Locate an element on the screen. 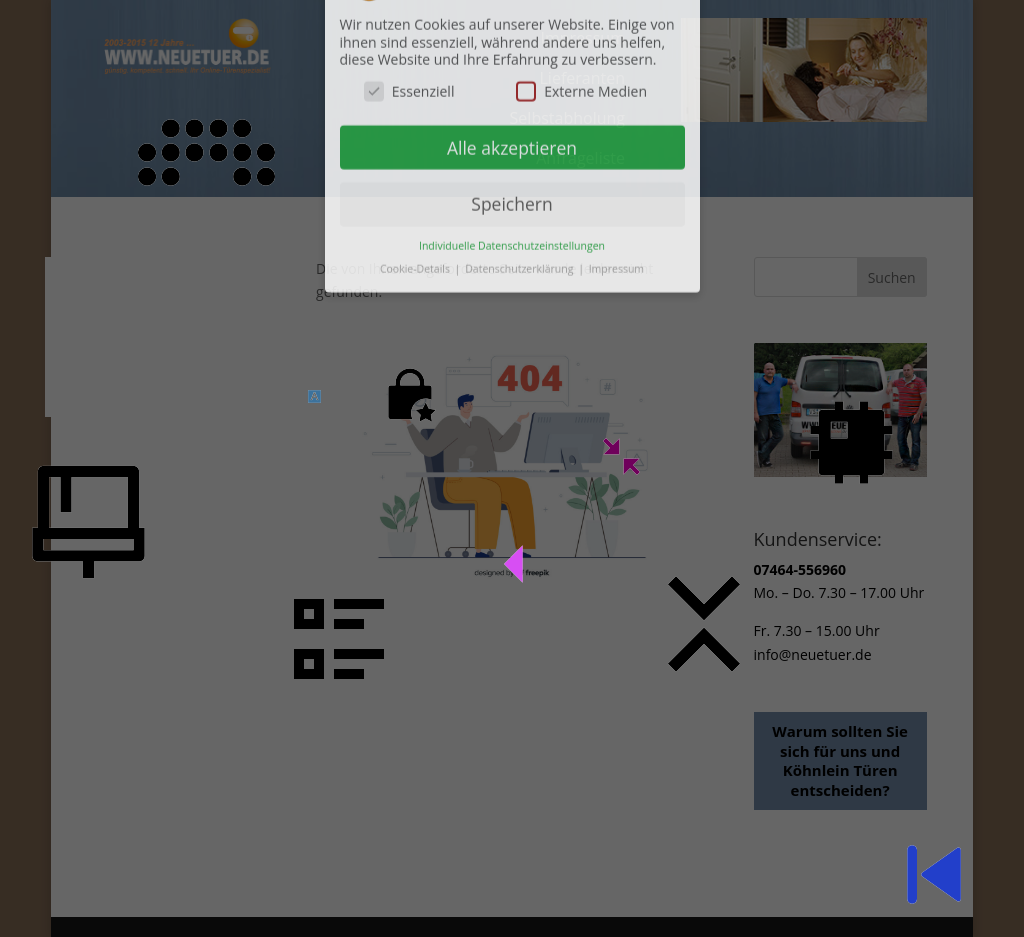 The width and height of the screenshot is (1024, 937). view completed tasks in a checklist is located at coordinates (339, 639).